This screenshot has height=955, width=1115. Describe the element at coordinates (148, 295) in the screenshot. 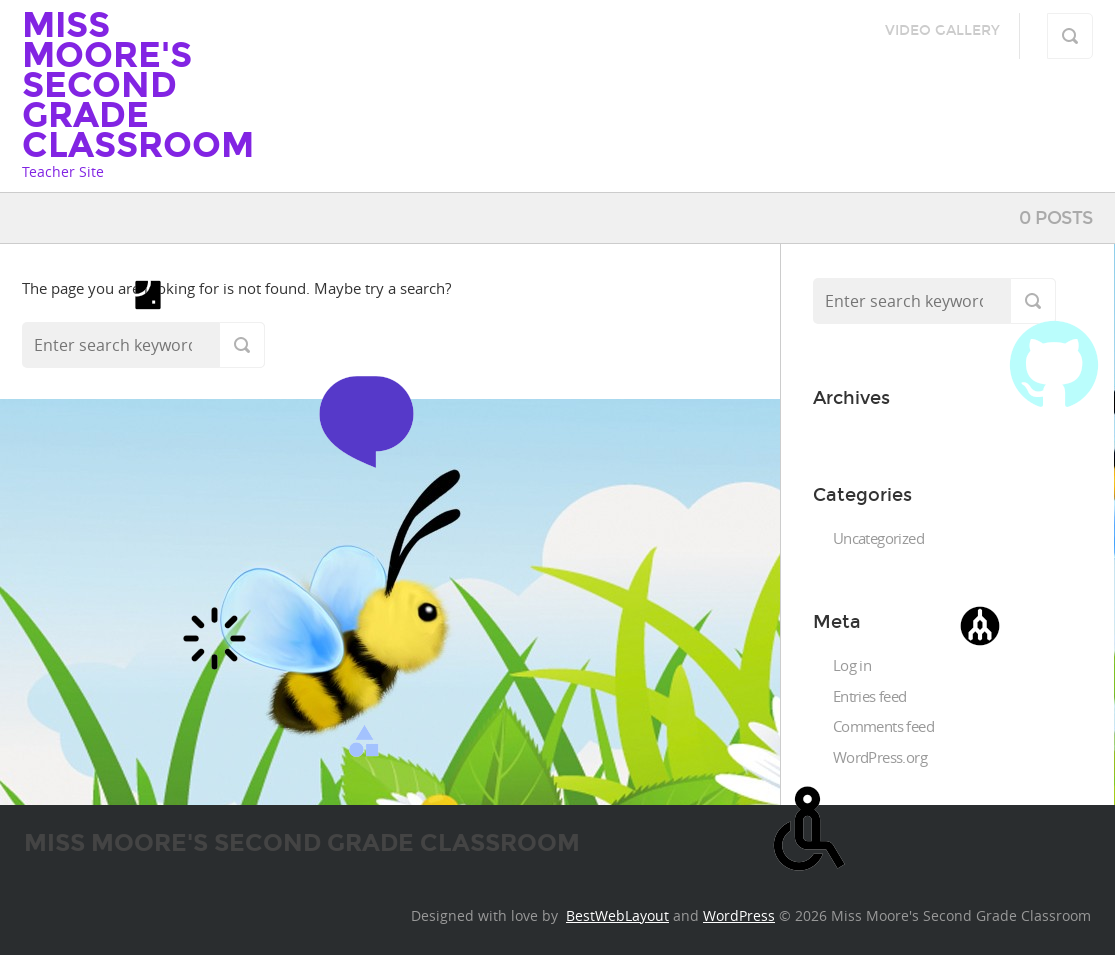

I see `access local storage or hard drive` at that location.